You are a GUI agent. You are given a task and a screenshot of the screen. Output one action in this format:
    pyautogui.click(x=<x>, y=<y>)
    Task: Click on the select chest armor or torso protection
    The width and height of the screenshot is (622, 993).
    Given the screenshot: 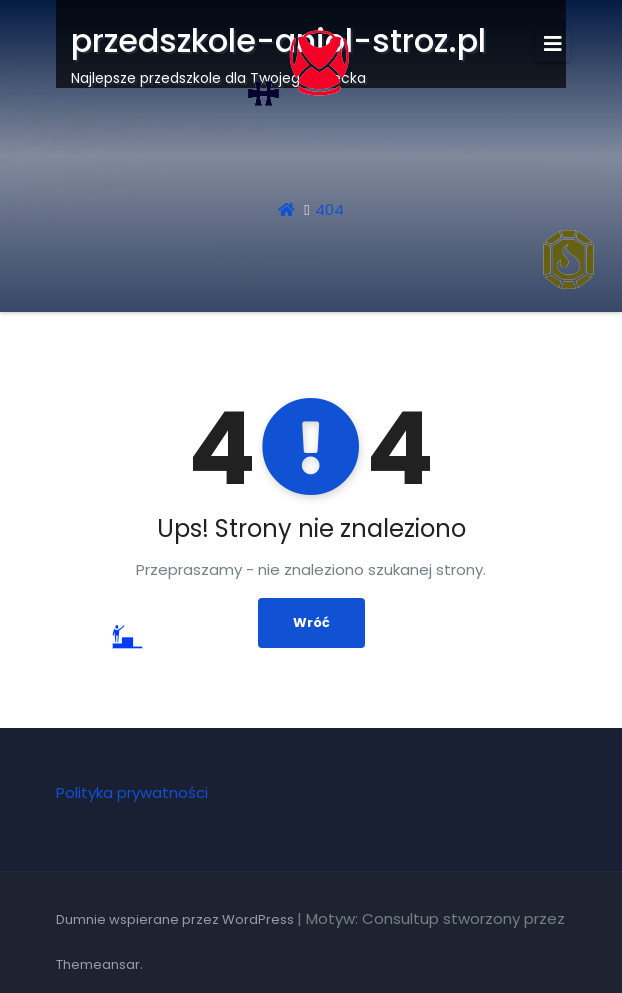 What is the action you would take?
    pyautogui.click(x=319, y=63)
    